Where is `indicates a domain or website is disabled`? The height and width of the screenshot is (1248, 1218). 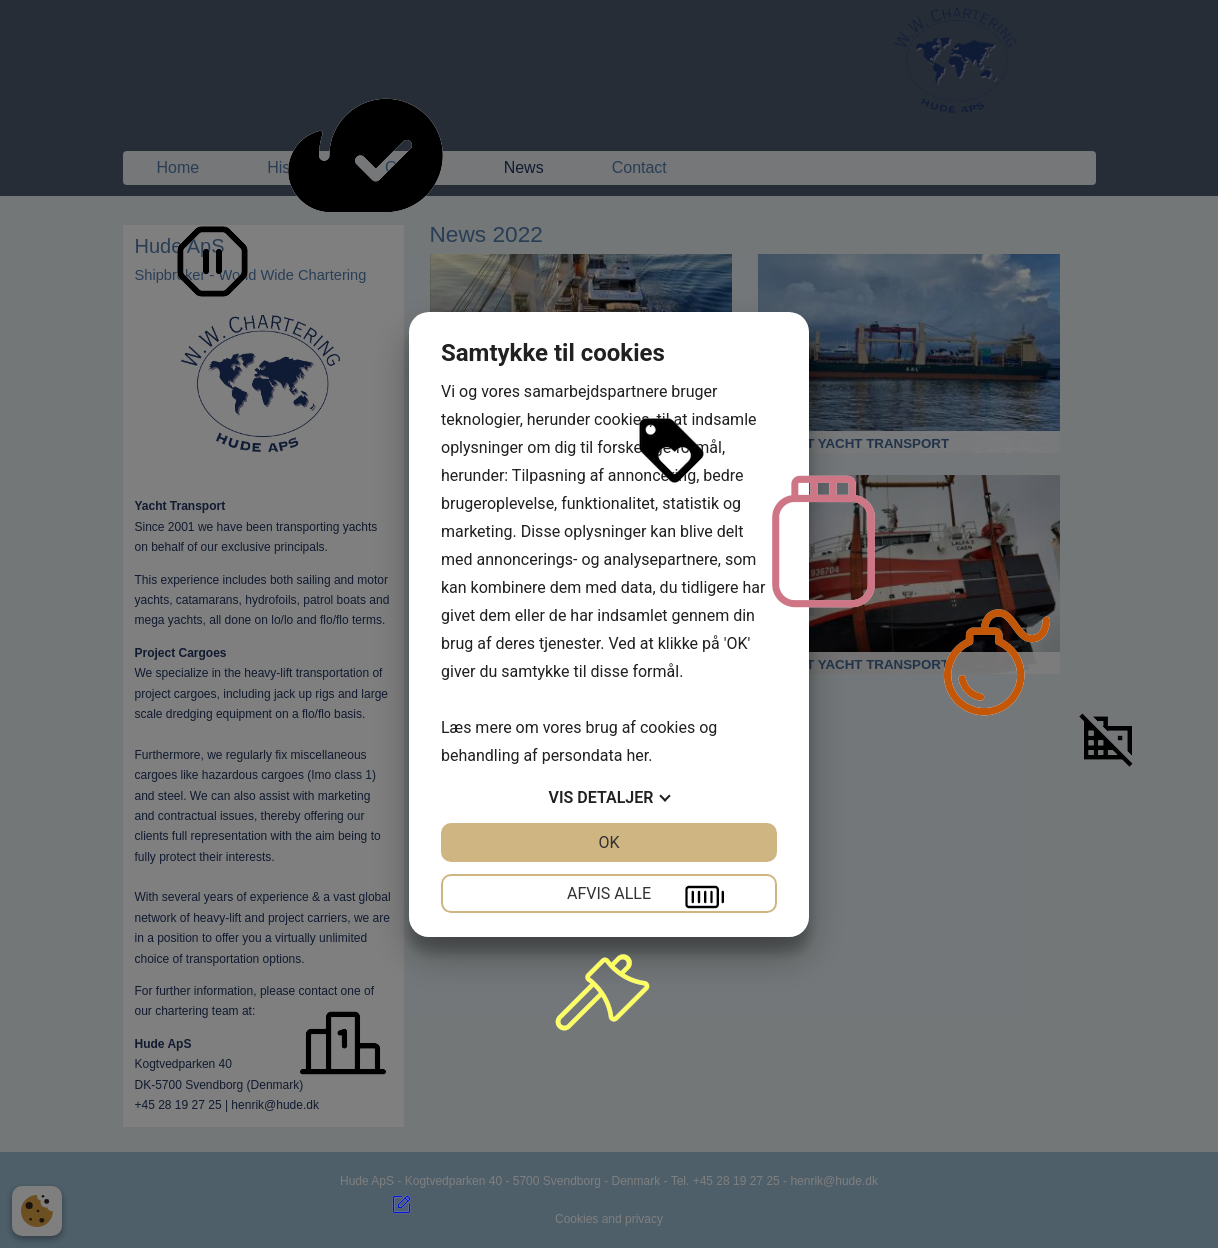
indicates a domain or website is disabled is located at coordinates (1108, 738).